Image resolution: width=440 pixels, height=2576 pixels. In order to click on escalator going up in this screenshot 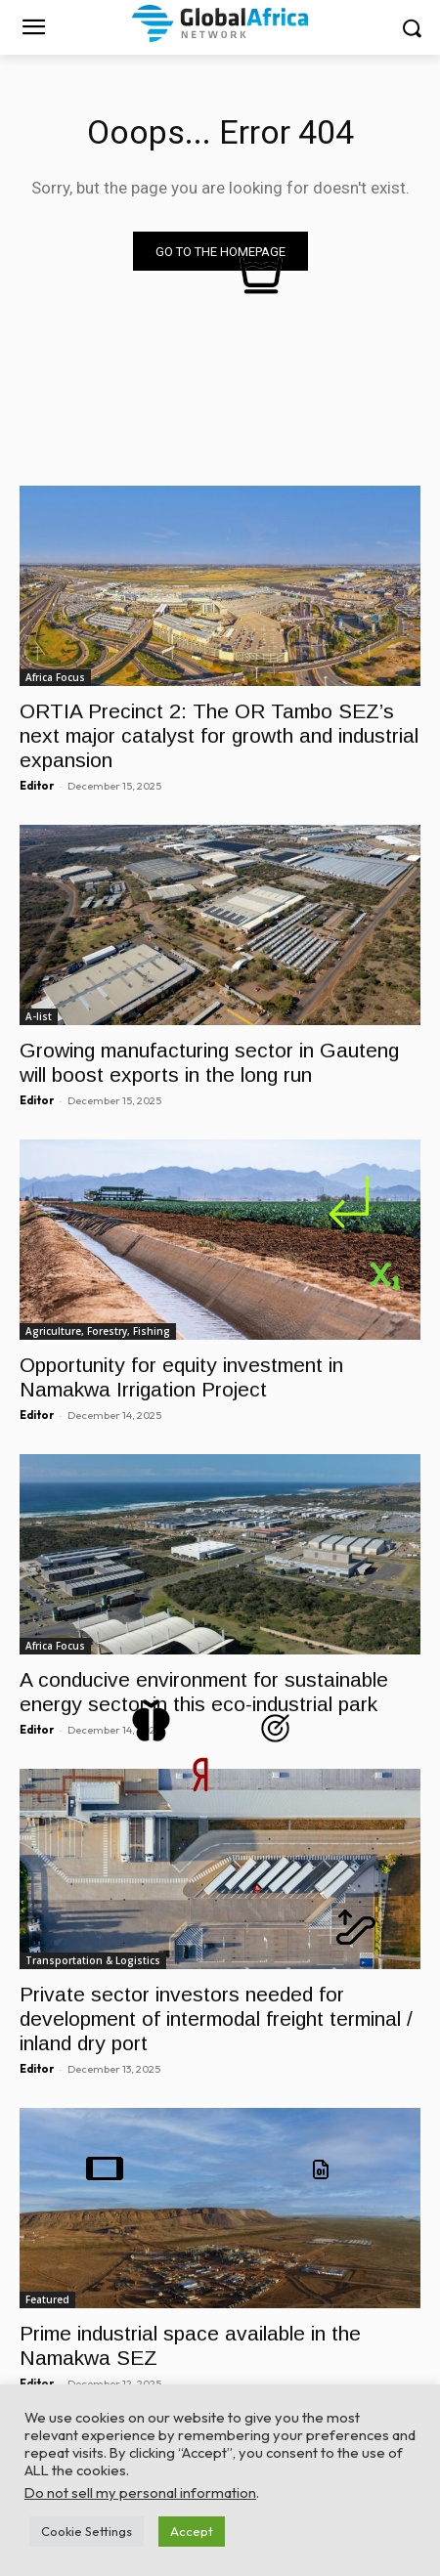, I will do `click(356, 1927)`.